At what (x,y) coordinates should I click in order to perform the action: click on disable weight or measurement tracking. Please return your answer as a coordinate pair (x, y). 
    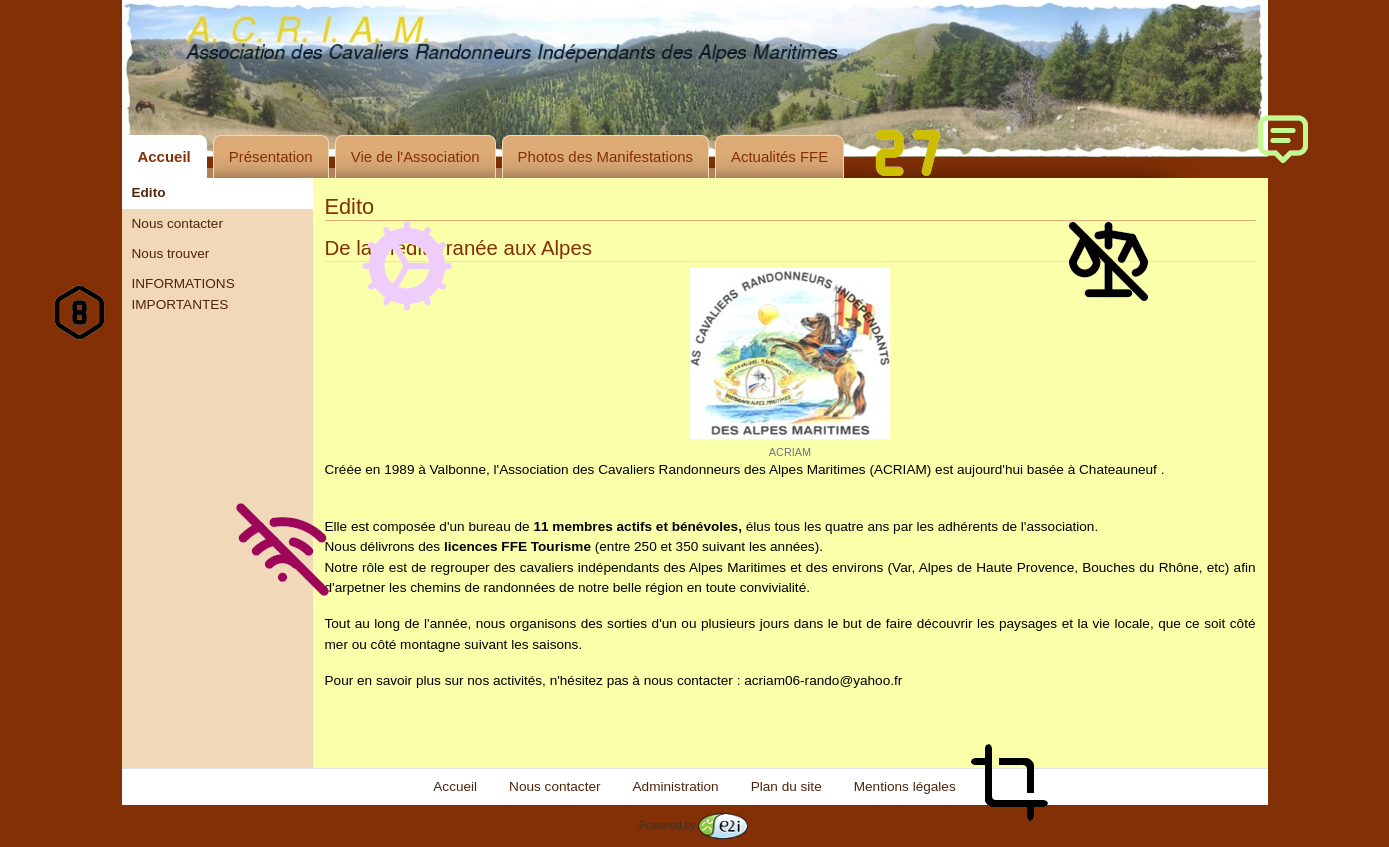
    Looking at the image, I should click on (1108, 261).